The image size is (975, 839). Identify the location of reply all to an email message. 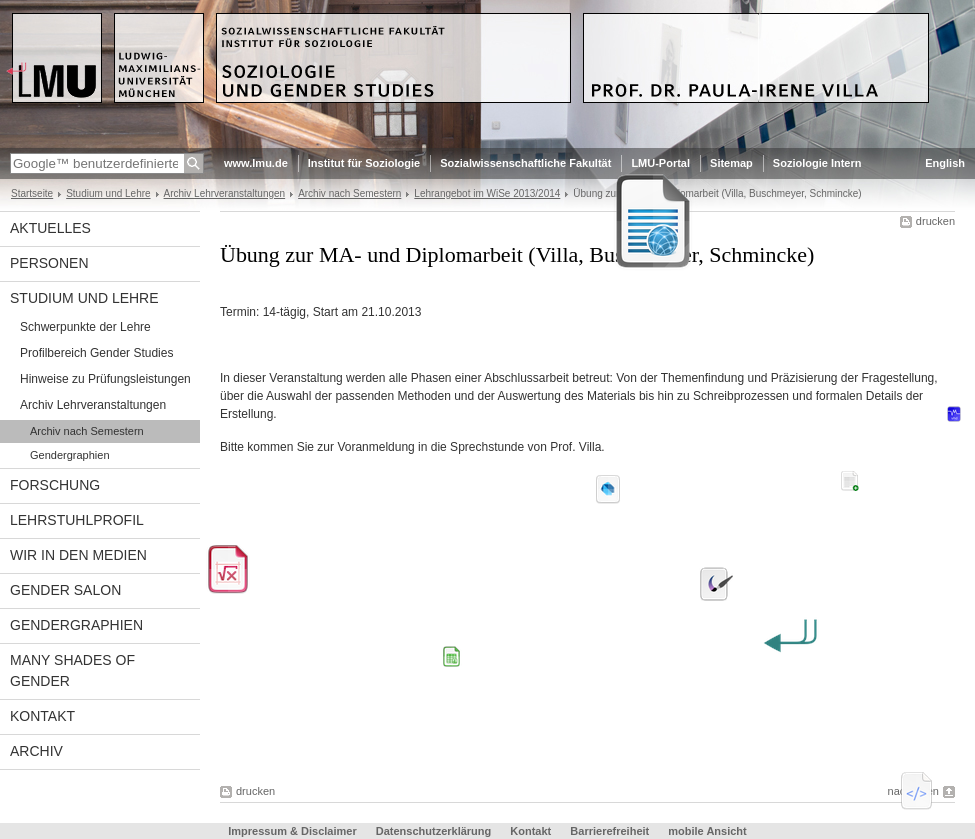
(789, 635).